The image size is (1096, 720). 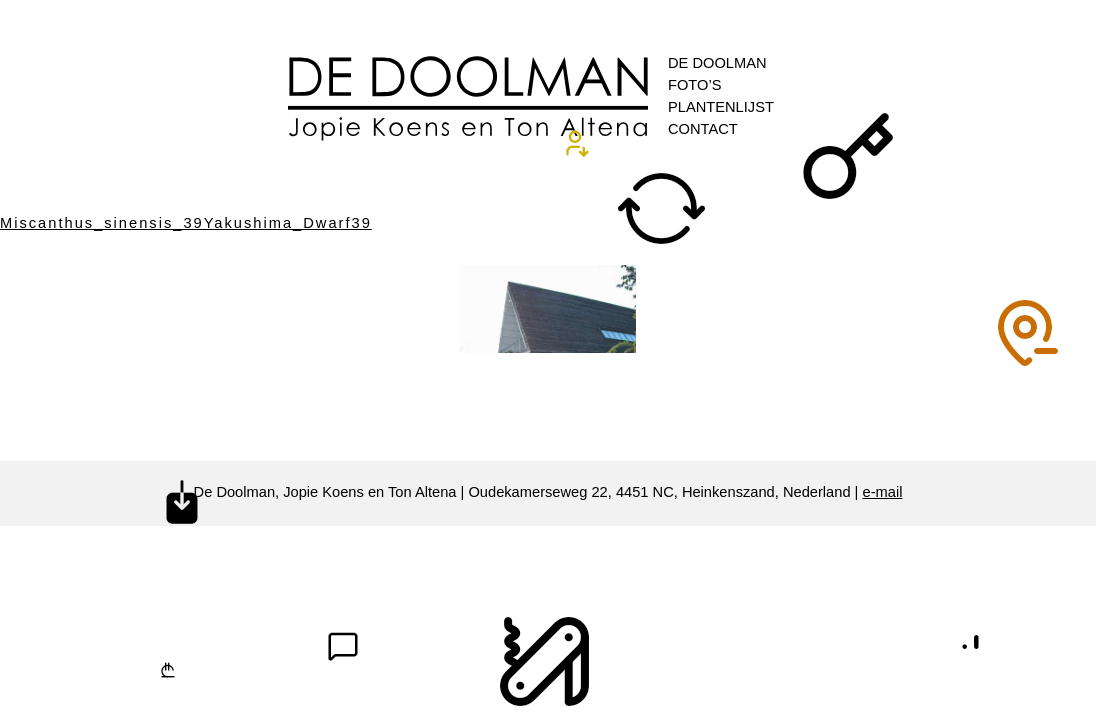 What do you see at coordinates (848, 158) in the screenshot?
I see `access security or password settings` at bounding box center [848, 158].